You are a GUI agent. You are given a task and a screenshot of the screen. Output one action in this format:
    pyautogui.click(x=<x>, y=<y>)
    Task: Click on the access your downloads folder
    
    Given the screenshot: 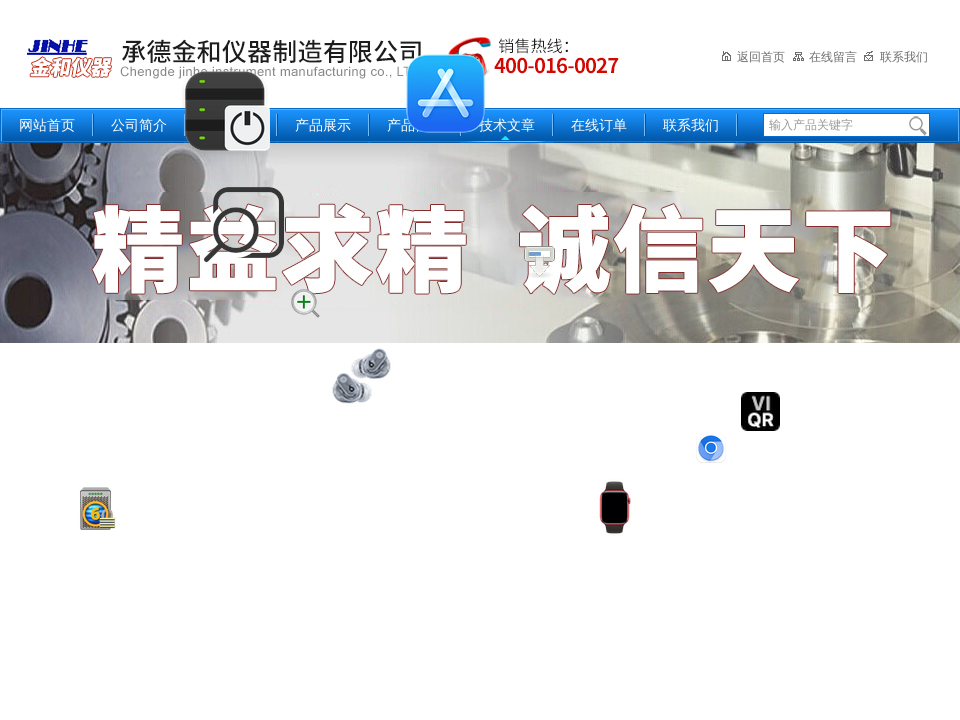 What is the action you would take?
    pyautogui.click(x=539, y=261)
    